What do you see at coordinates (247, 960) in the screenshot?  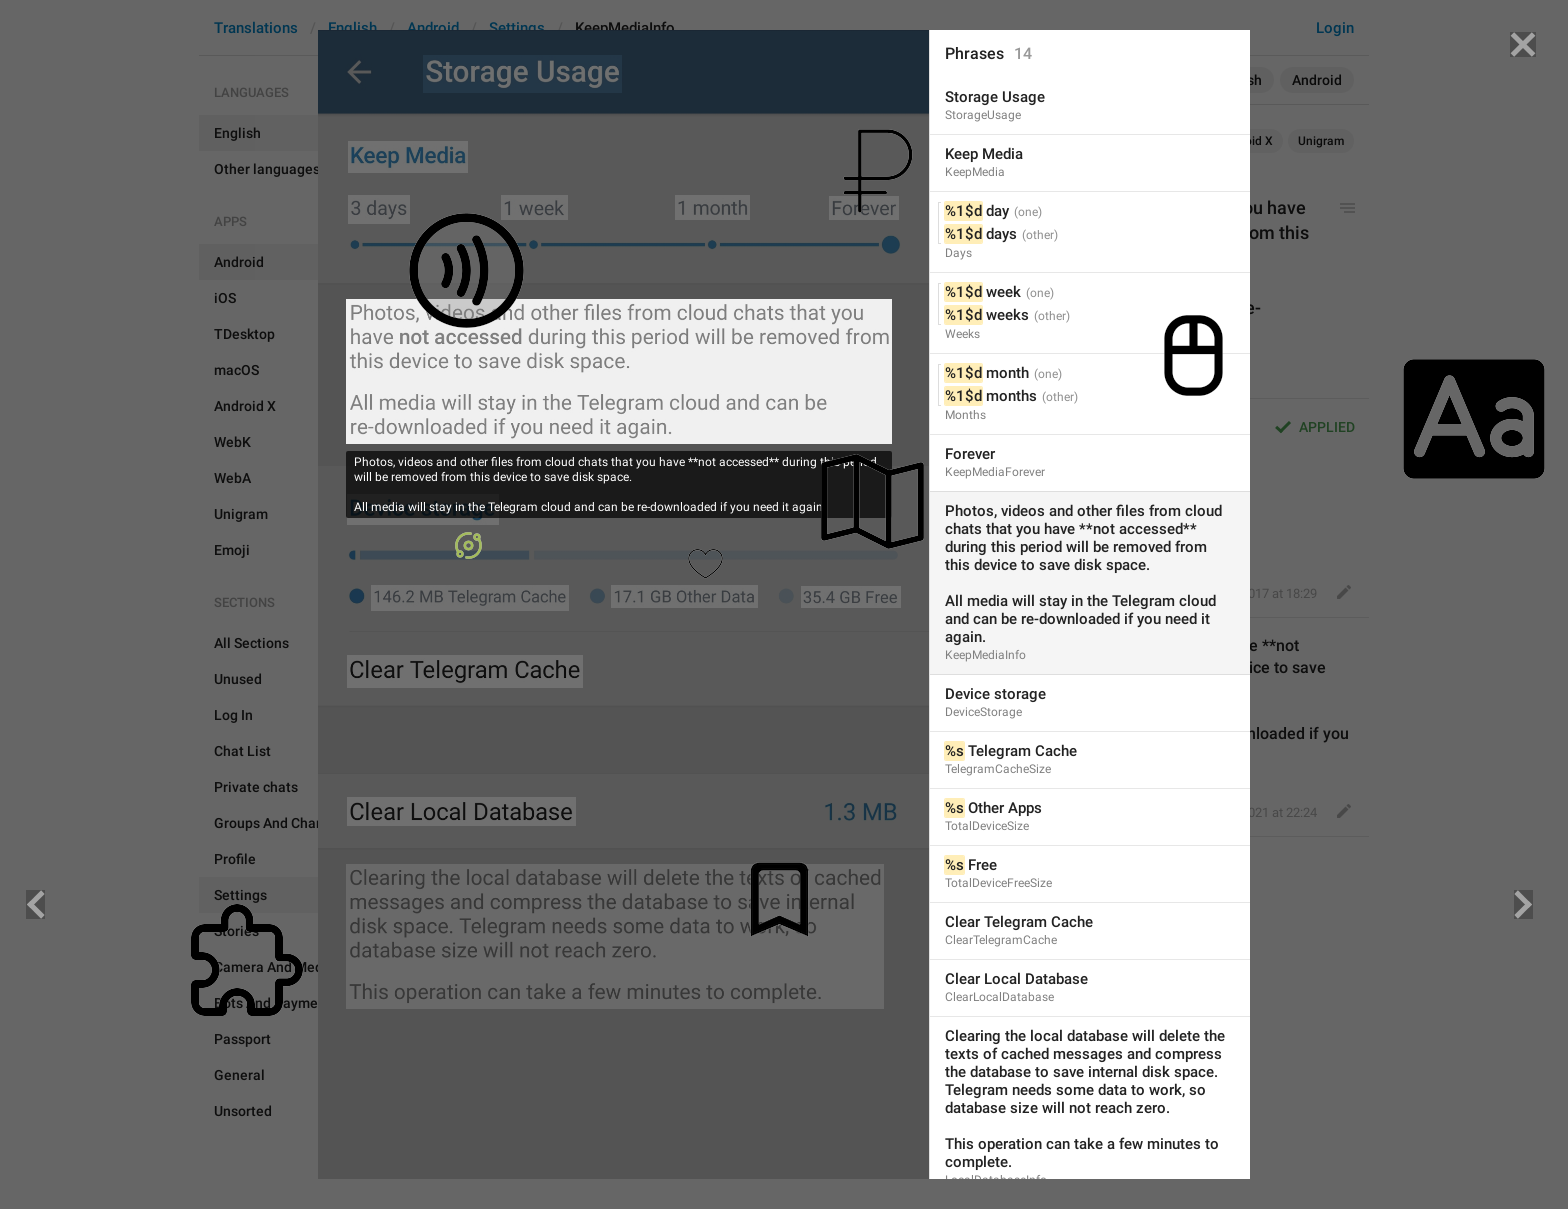 I see `access browser extensions or plugins` at bounding box center [247, 960].